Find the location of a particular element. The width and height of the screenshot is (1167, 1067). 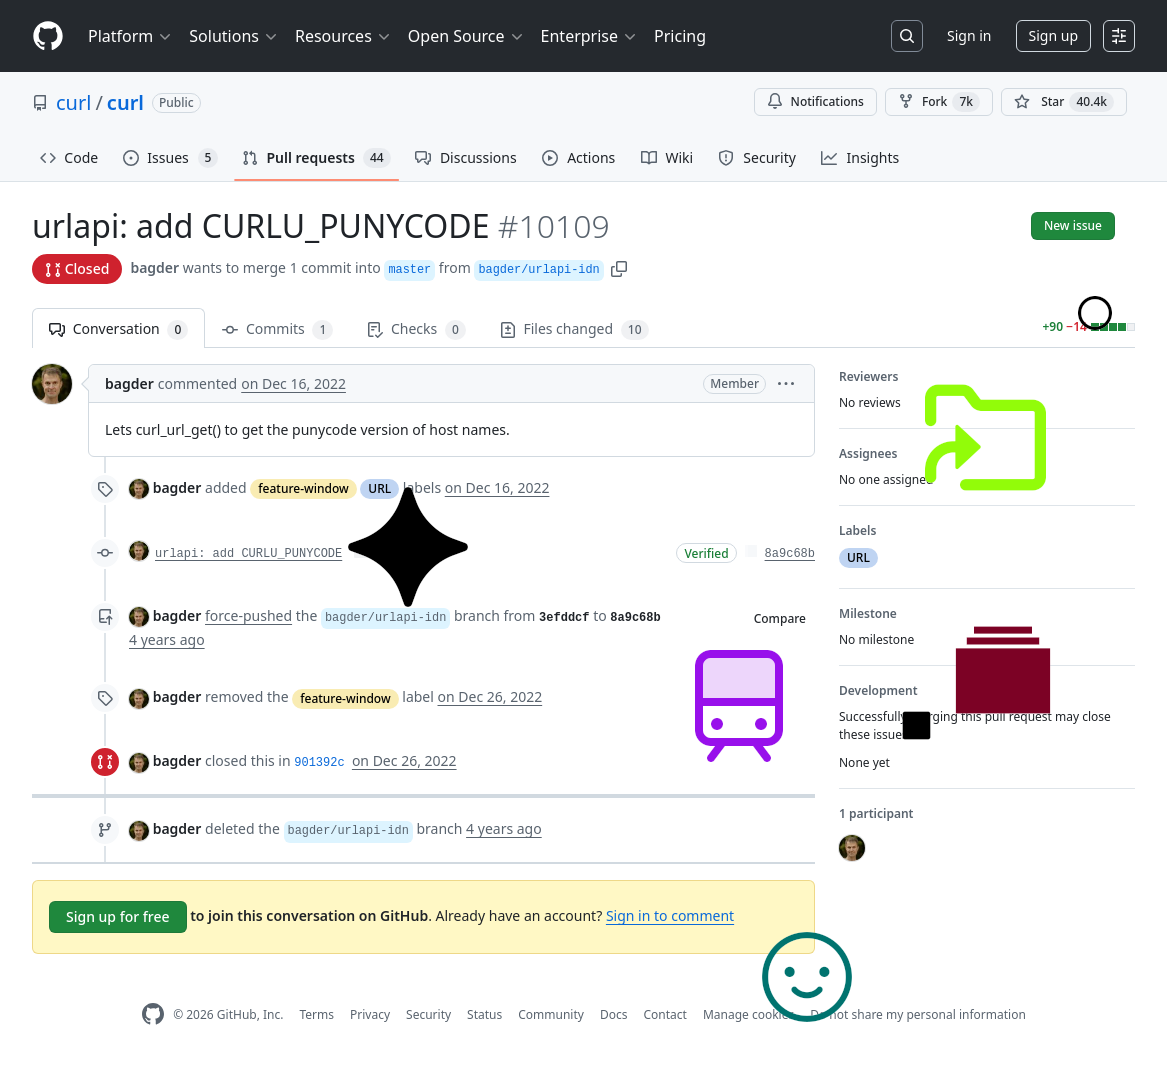

stop media playback is located at coordinates (916, 725).